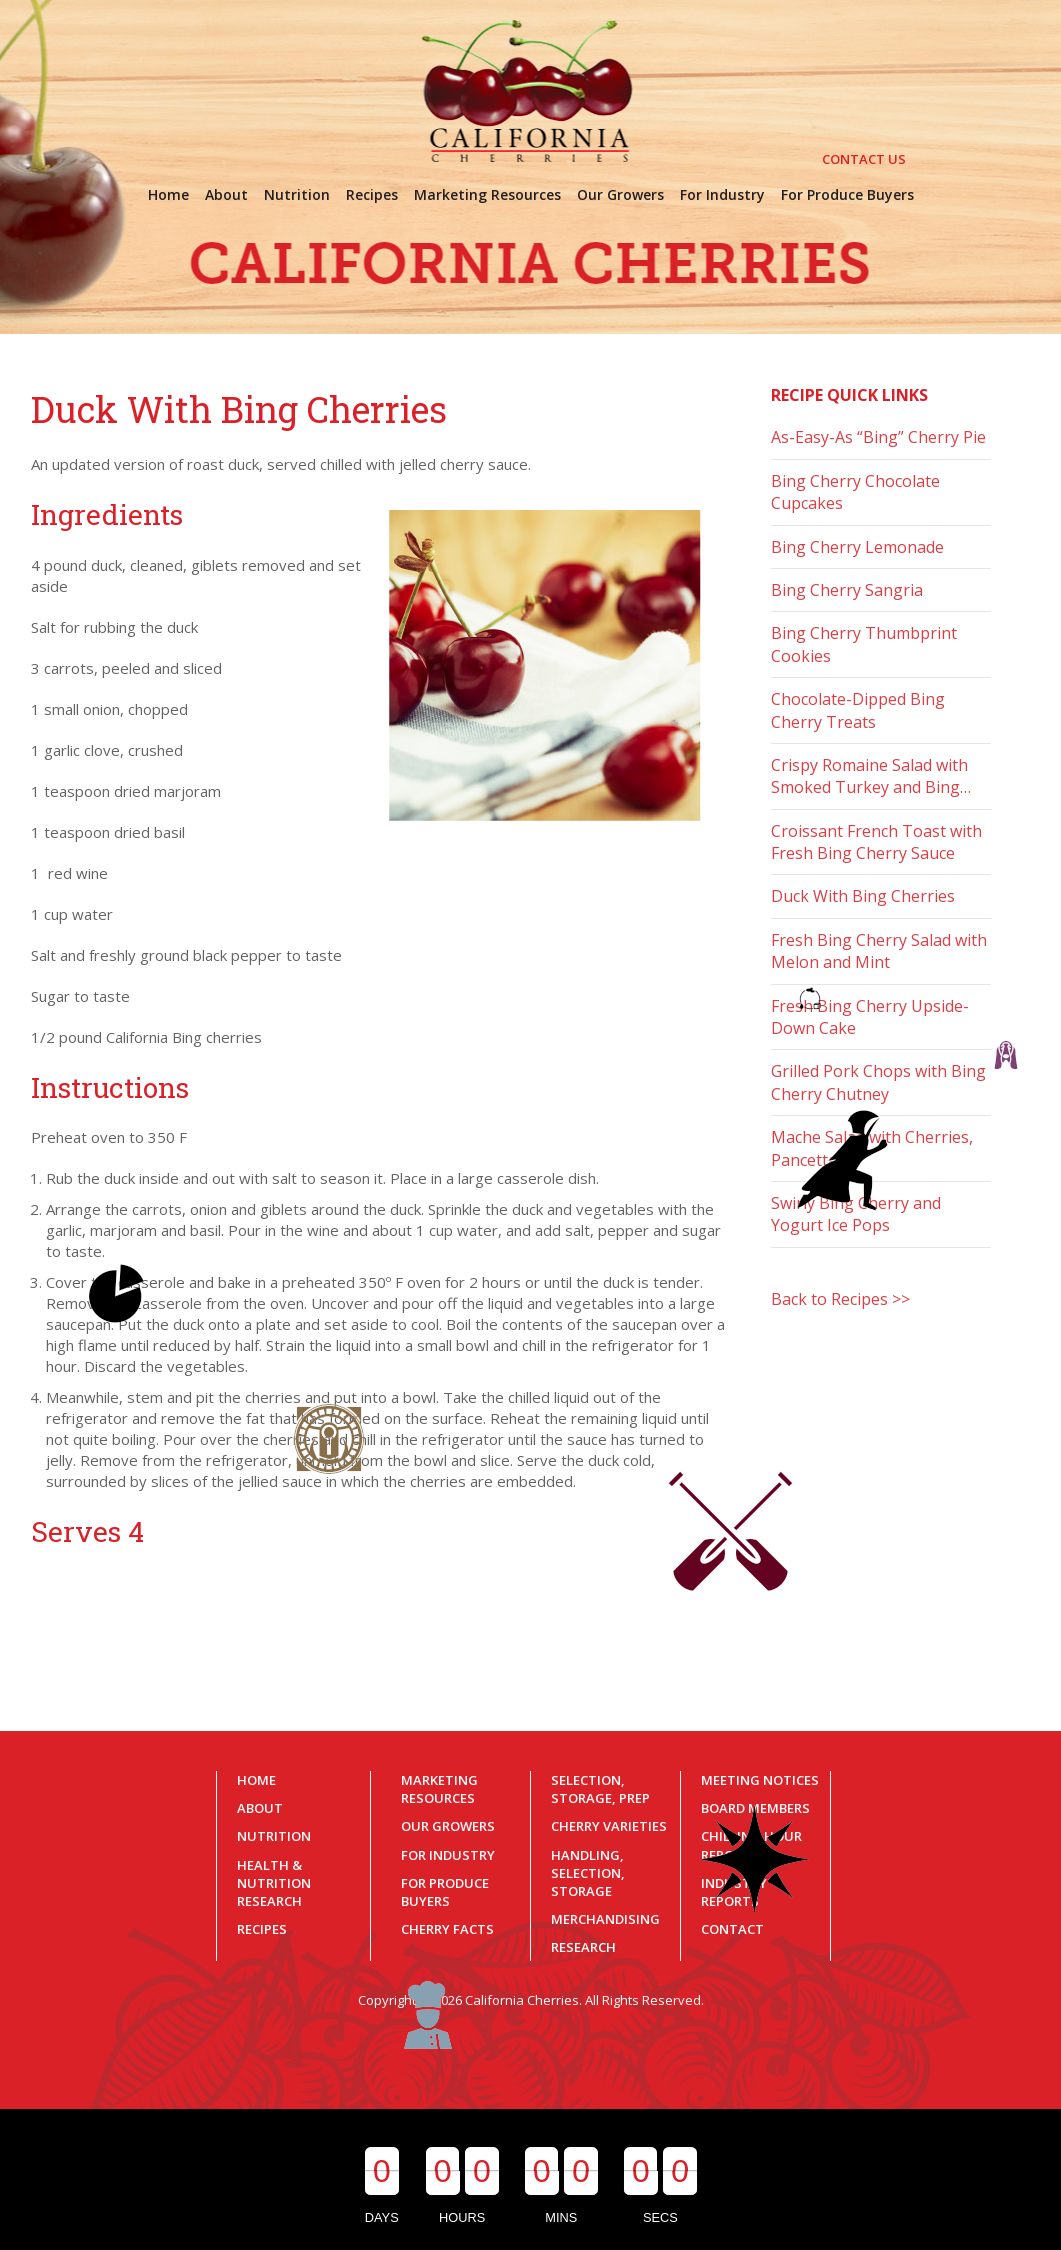  What do you see at coordinates (810, 999) in the screenshot?
I see `view or toggle between states of matter` at bounding box center [810, 999].